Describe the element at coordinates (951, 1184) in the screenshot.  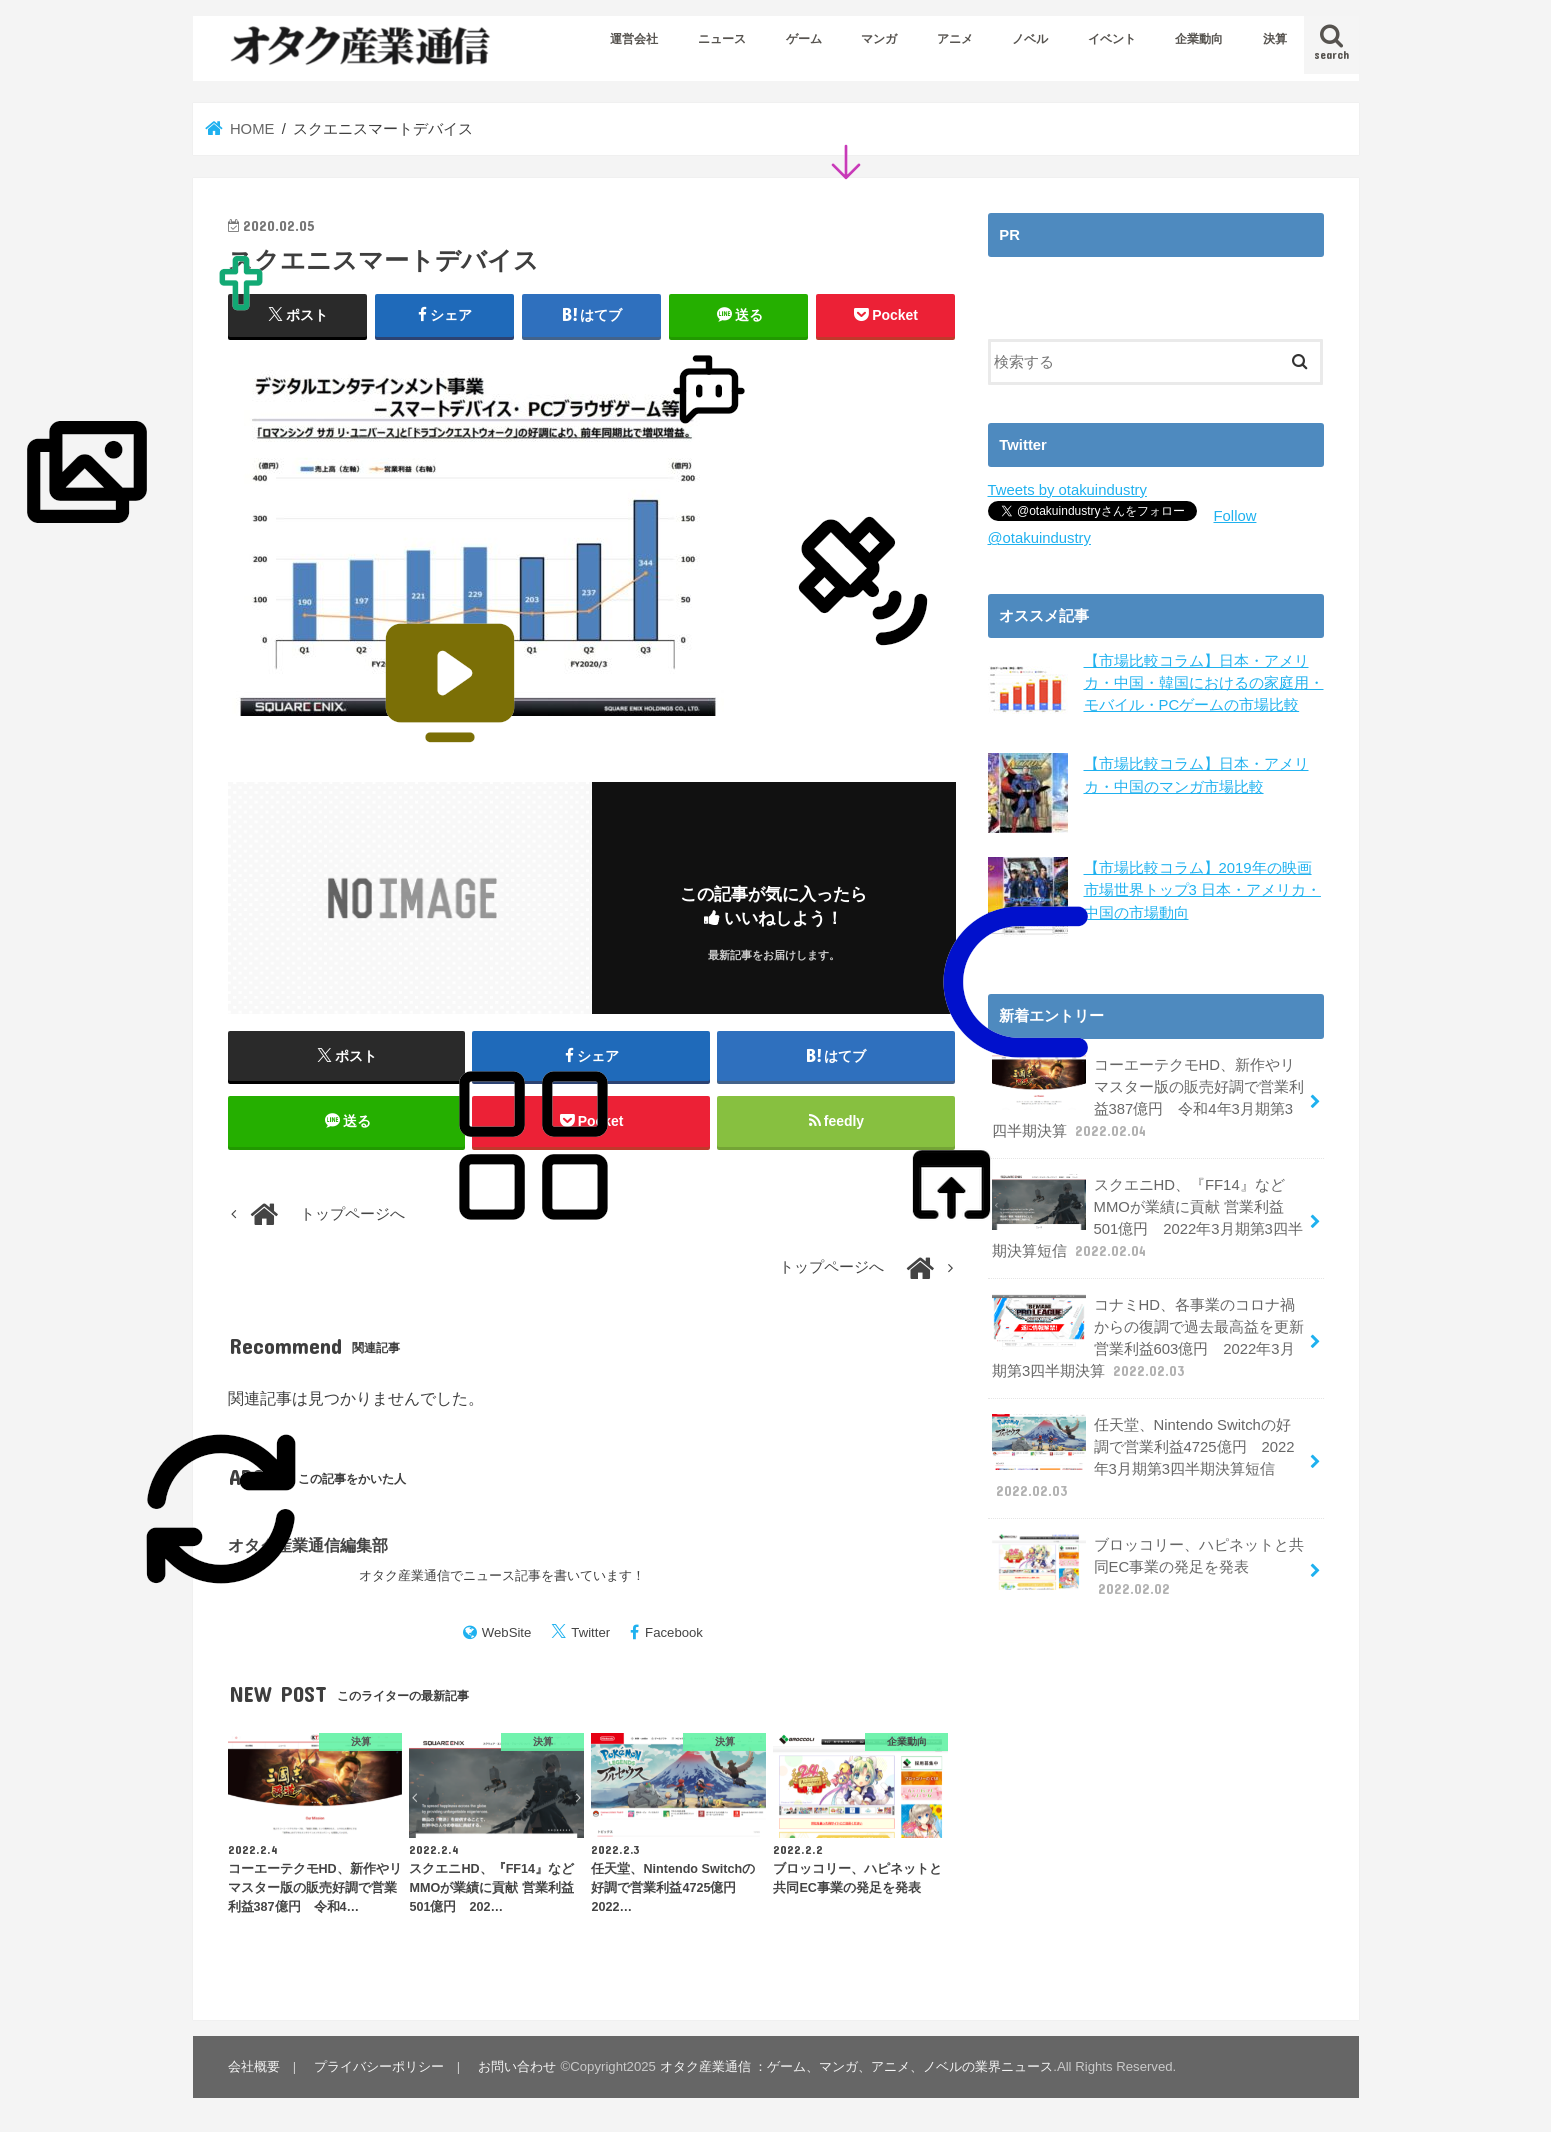
I see `open link in browser` at that location.